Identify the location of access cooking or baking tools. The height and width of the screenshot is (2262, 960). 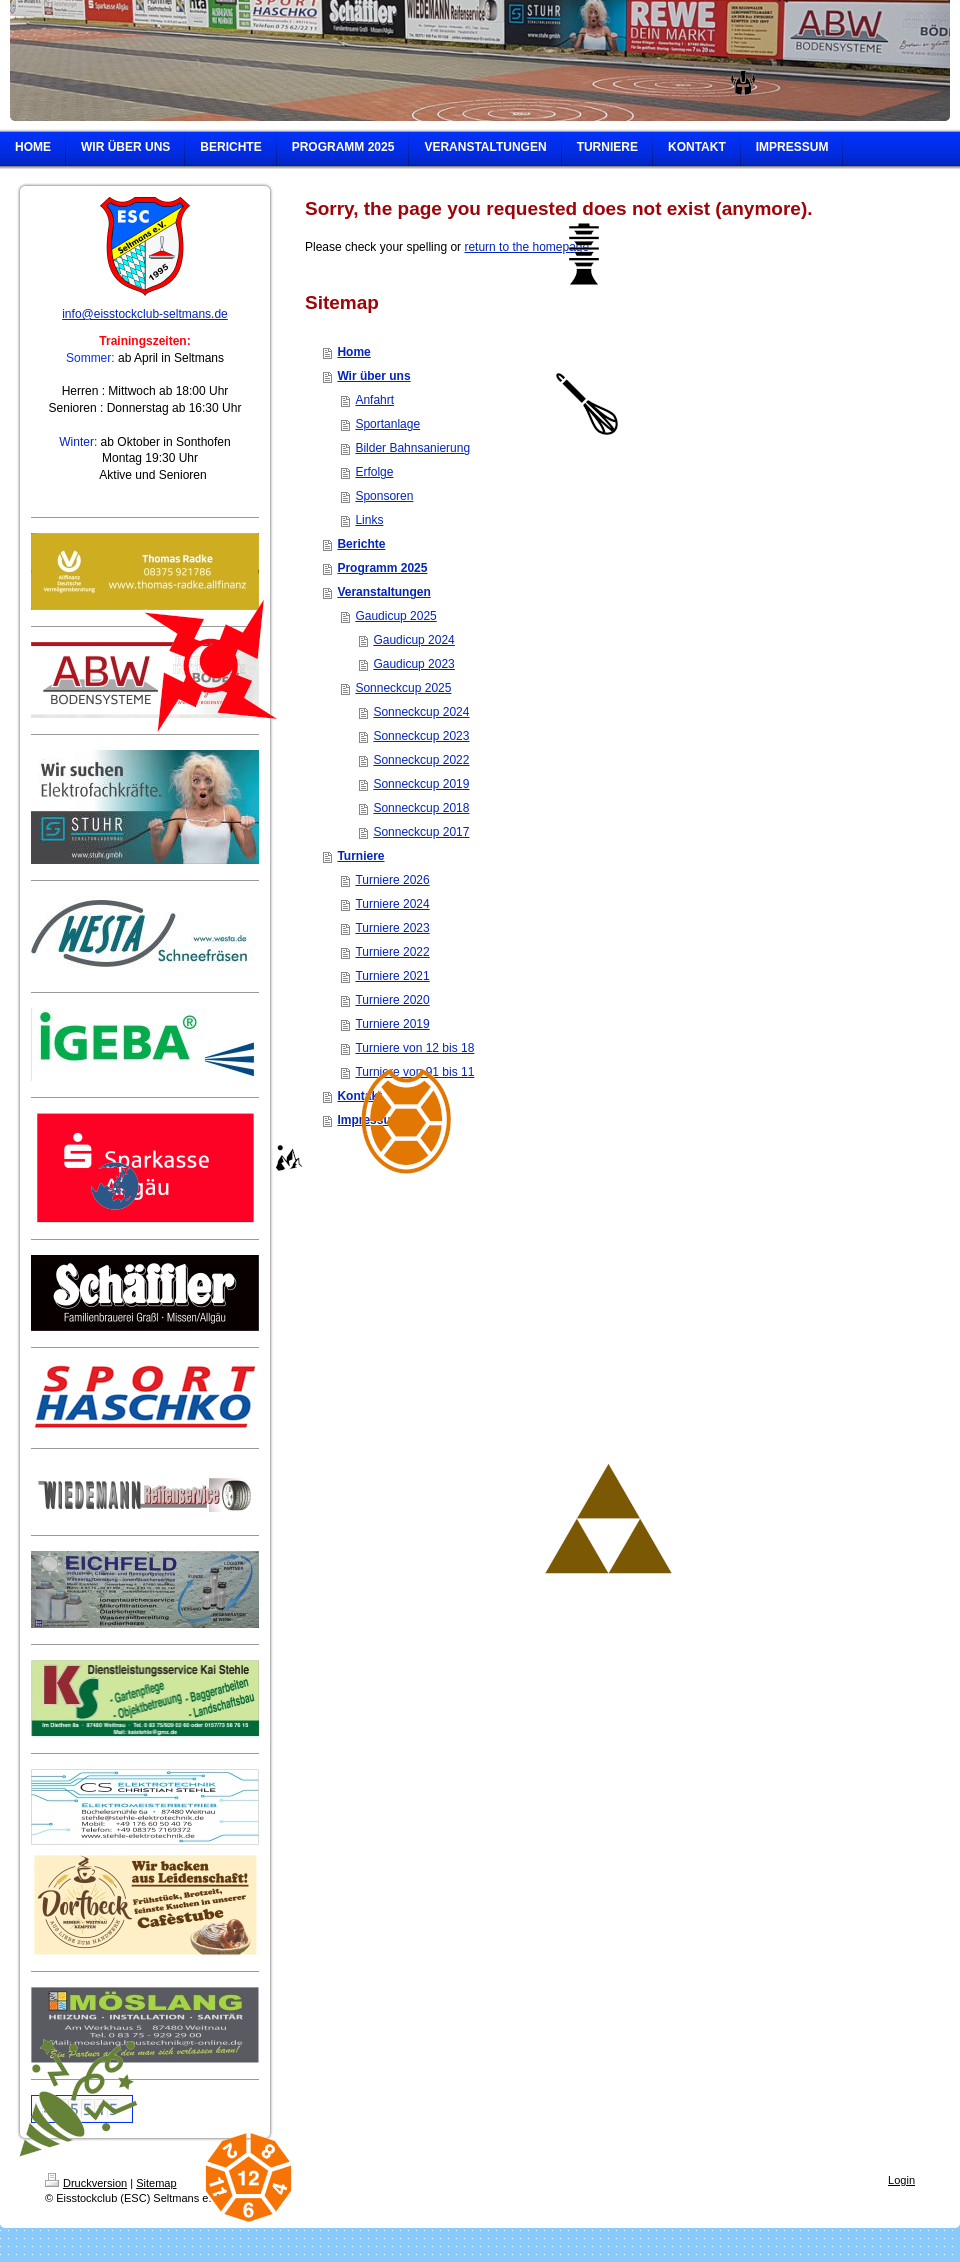
(587, 404).